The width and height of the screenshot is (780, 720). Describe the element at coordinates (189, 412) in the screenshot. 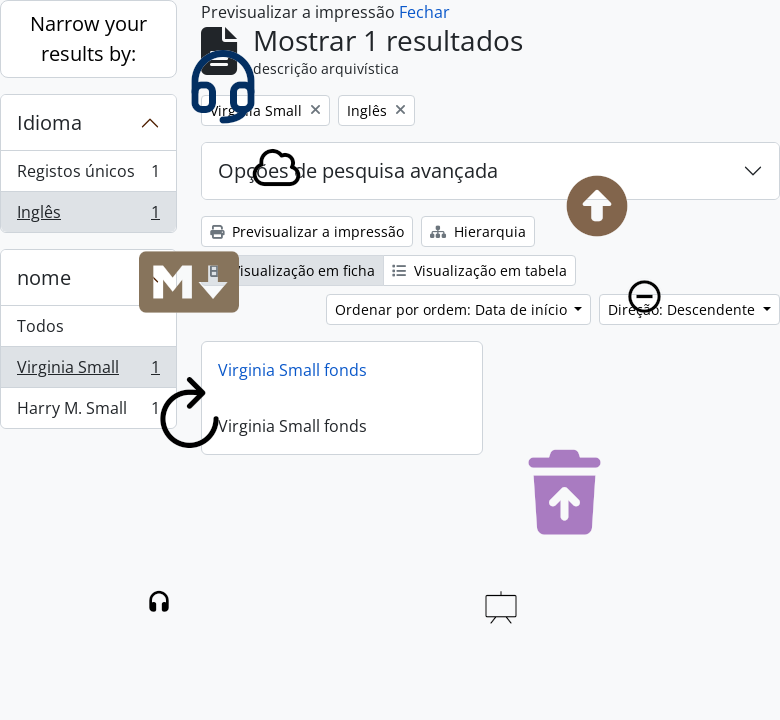

I see `refresh or reload the current page` at that location.